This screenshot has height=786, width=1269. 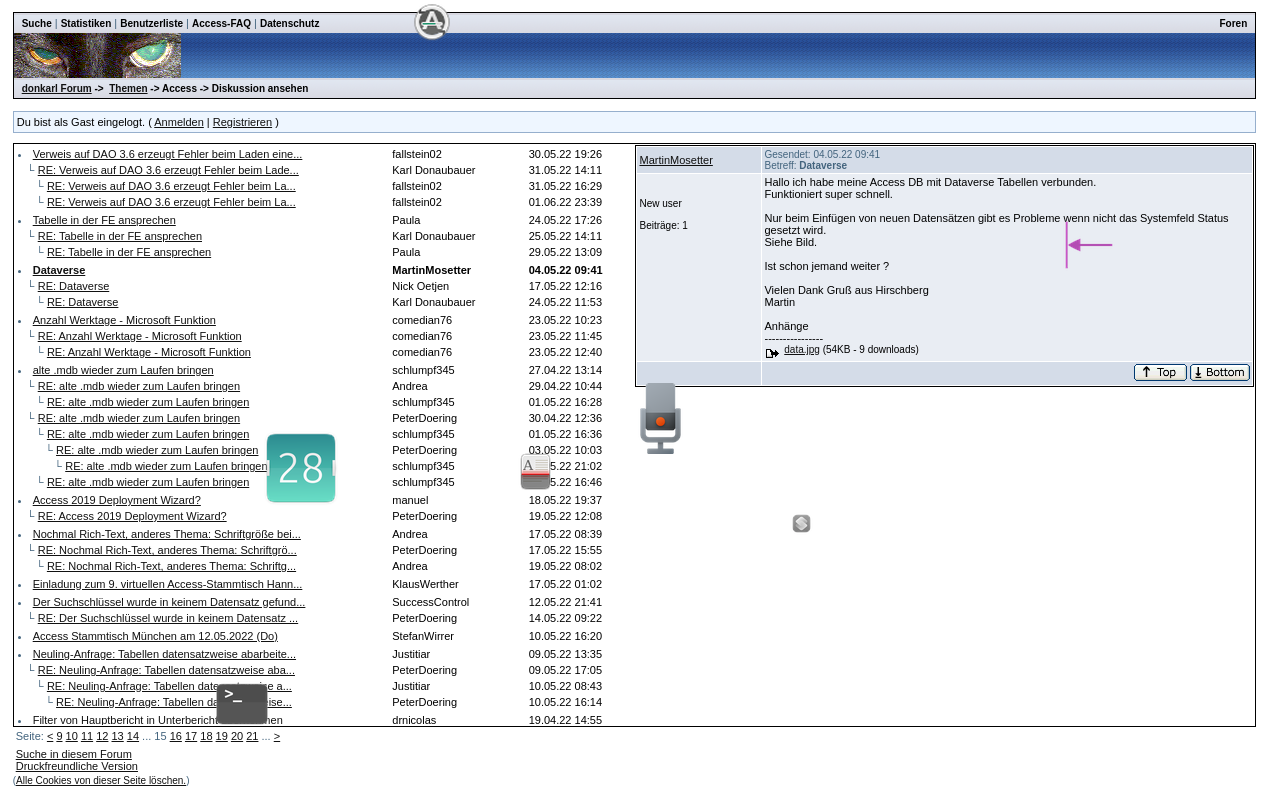 What do you see at coordinates (660, 418) in the screenshot?
I see `open voice recorder app` at bounding box center [660, 418].